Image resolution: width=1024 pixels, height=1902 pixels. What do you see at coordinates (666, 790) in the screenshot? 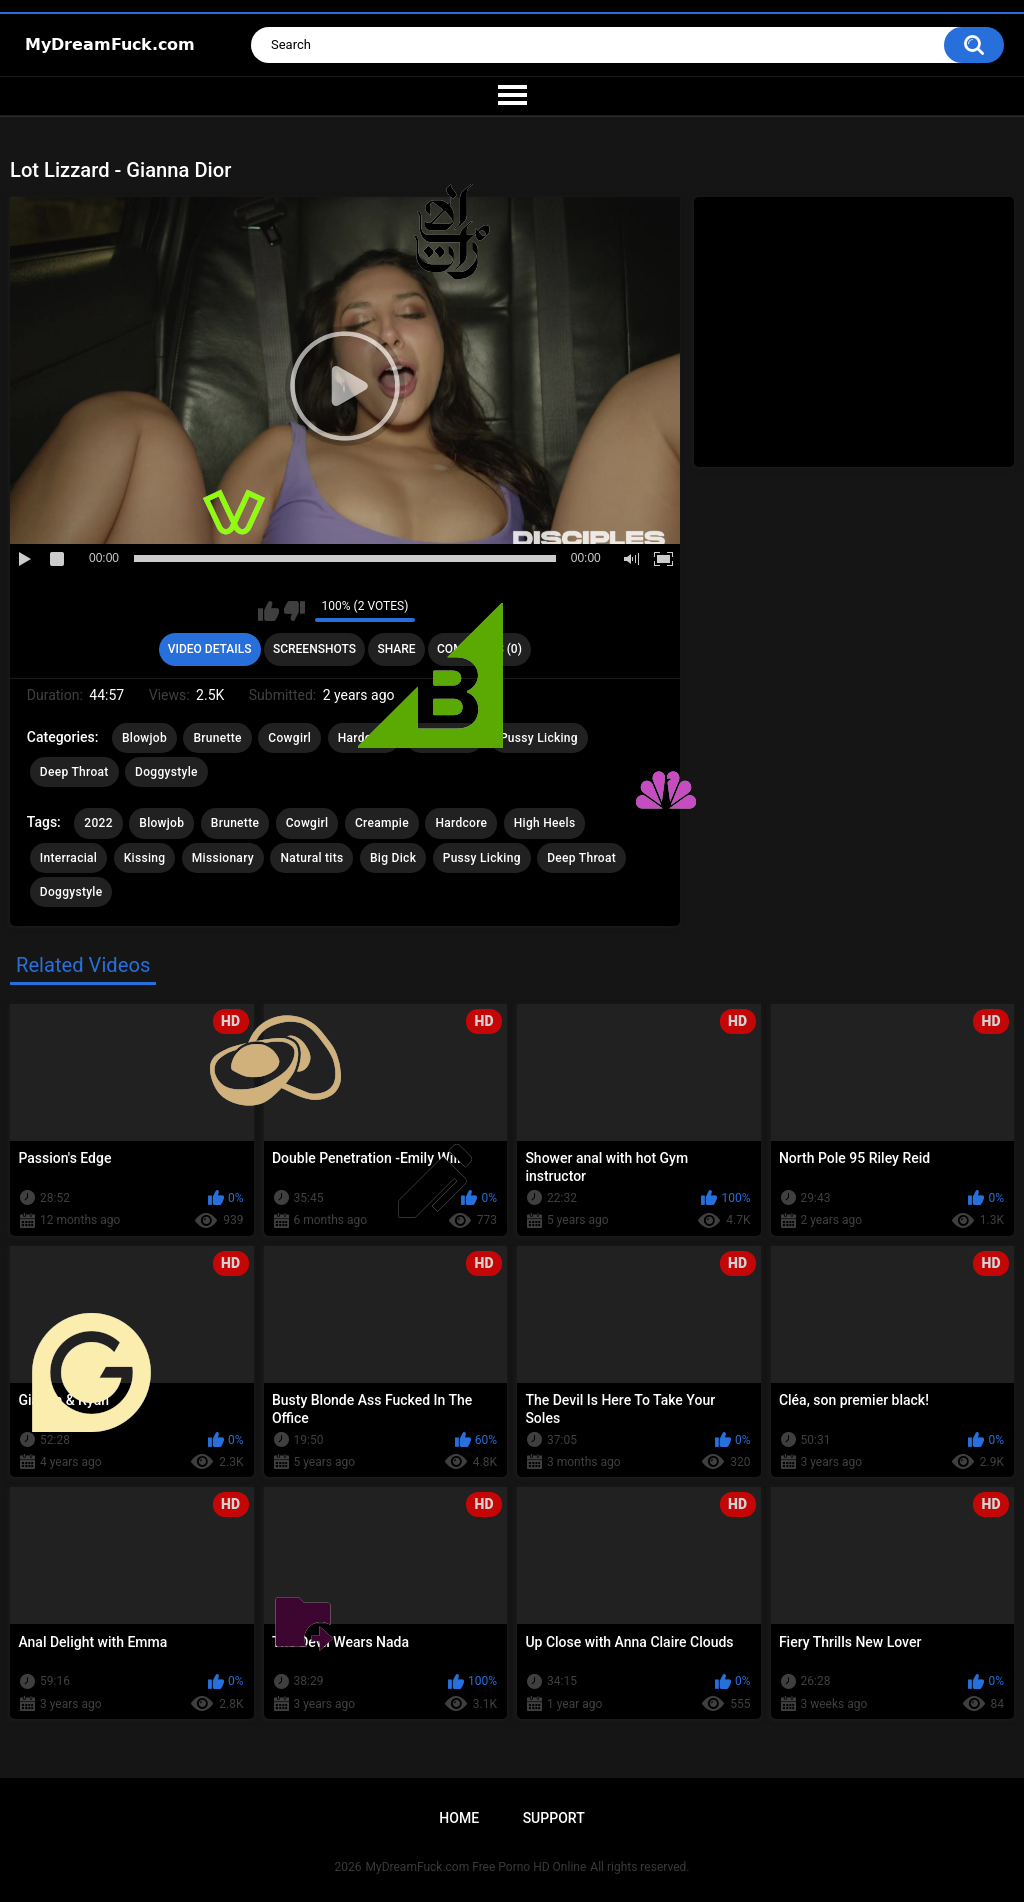
I see `NBC network branding or logo` at bounding box center [666, 790].